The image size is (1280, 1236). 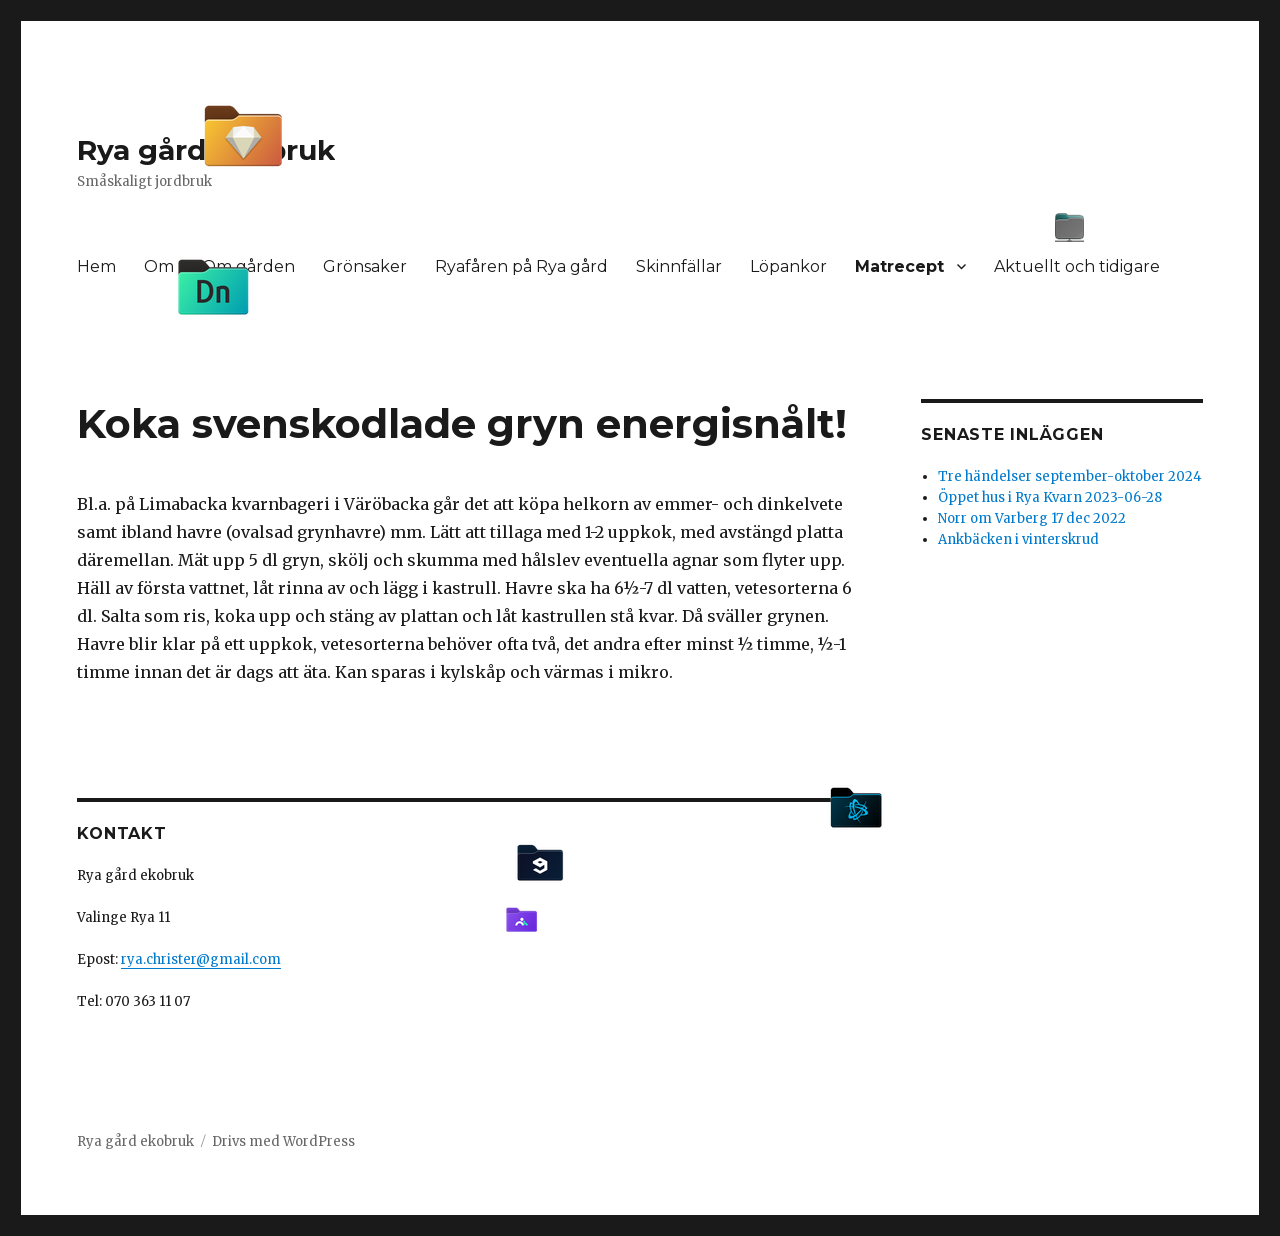 What do you see at coordinates (540, 864) in the screenshot?
I see `open 9GAG downloads folder` at bounding box center [540, 864].